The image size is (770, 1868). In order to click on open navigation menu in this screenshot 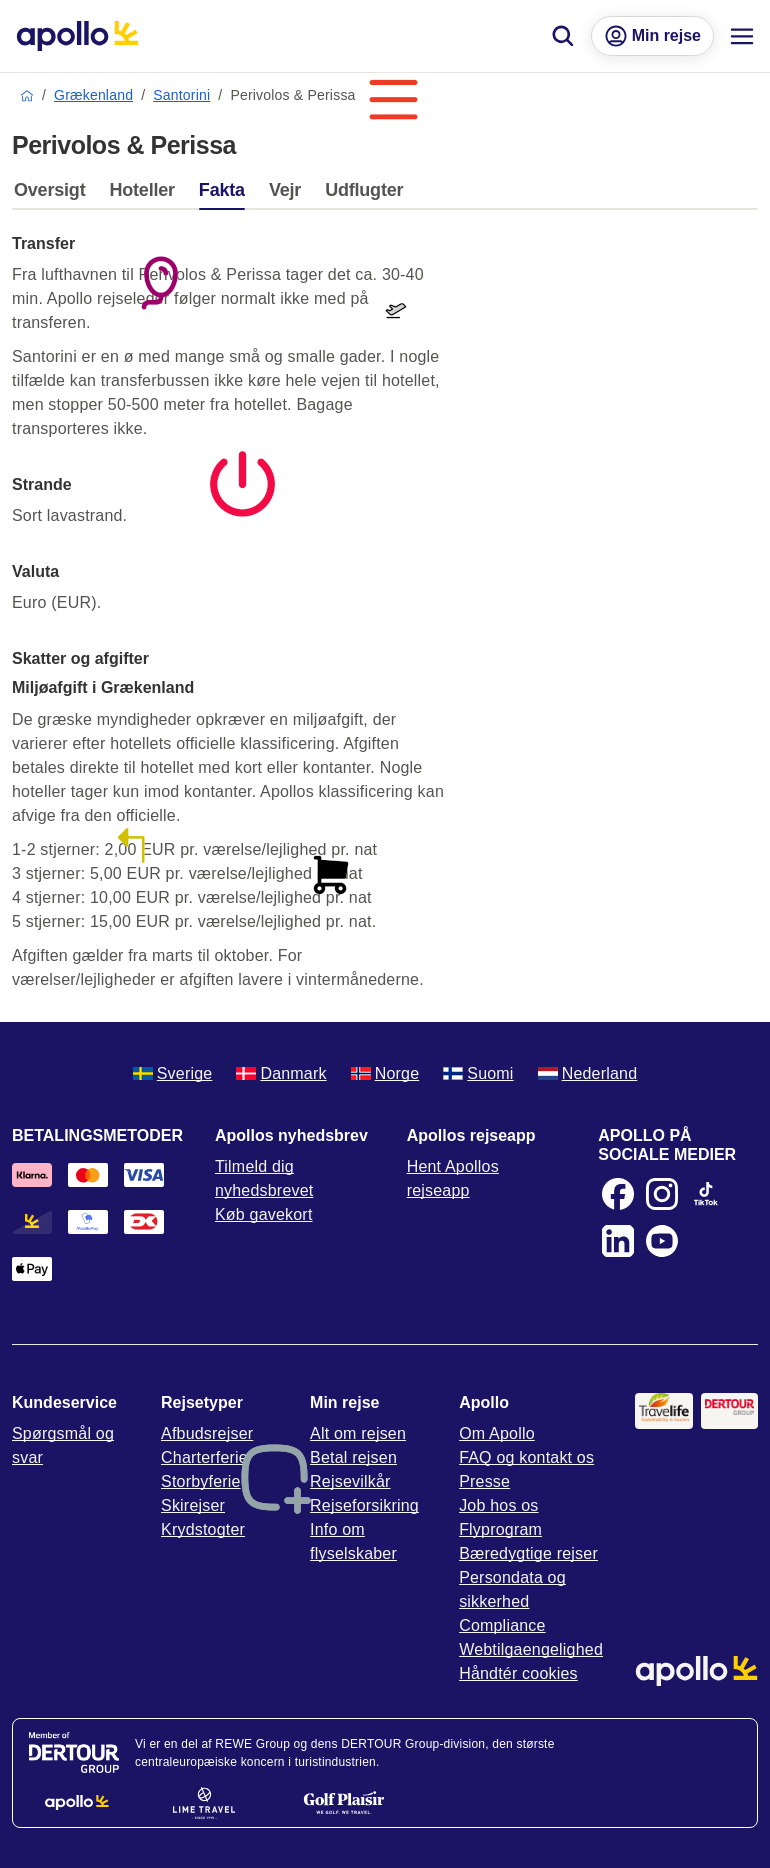, I will do `click(393, 100)`.